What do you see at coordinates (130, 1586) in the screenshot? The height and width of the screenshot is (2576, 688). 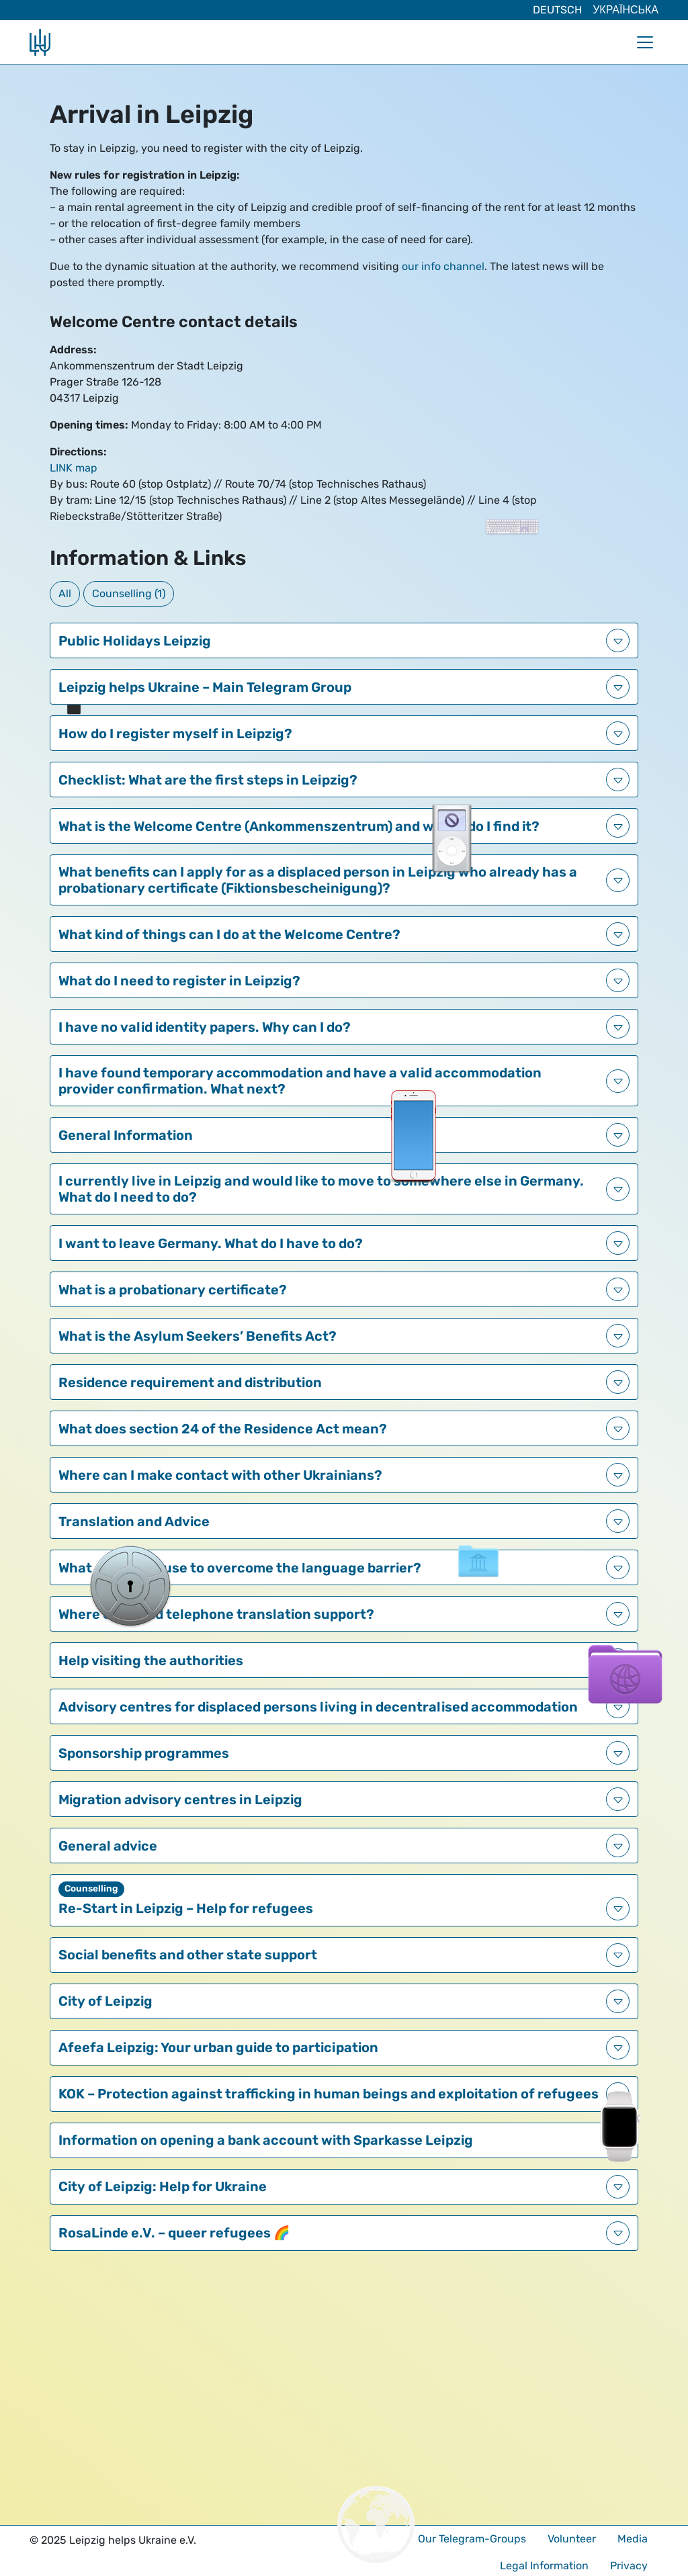 I see `access archived camera footage in iMovie` at bounding box center [130, 1586].